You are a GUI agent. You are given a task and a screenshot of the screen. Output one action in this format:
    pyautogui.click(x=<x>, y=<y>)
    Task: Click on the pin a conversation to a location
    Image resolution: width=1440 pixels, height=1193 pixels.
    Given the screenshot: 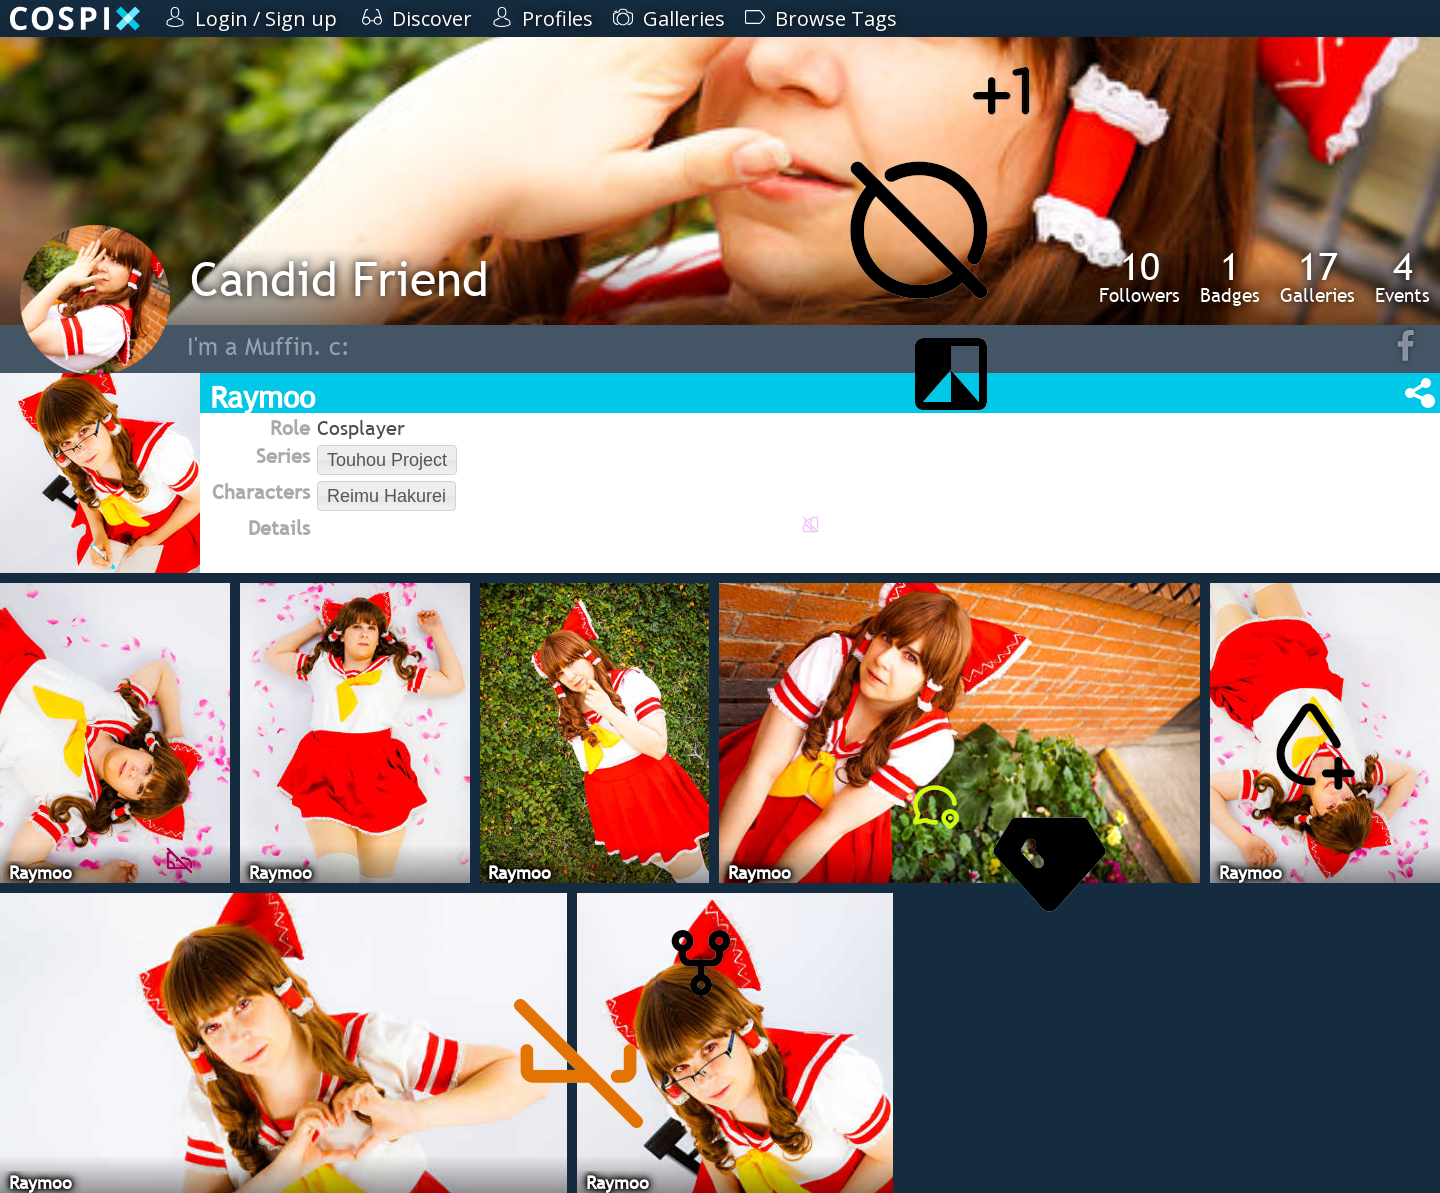 What is the action you would take?
    pyautogui.click(x=935, y=805)
    